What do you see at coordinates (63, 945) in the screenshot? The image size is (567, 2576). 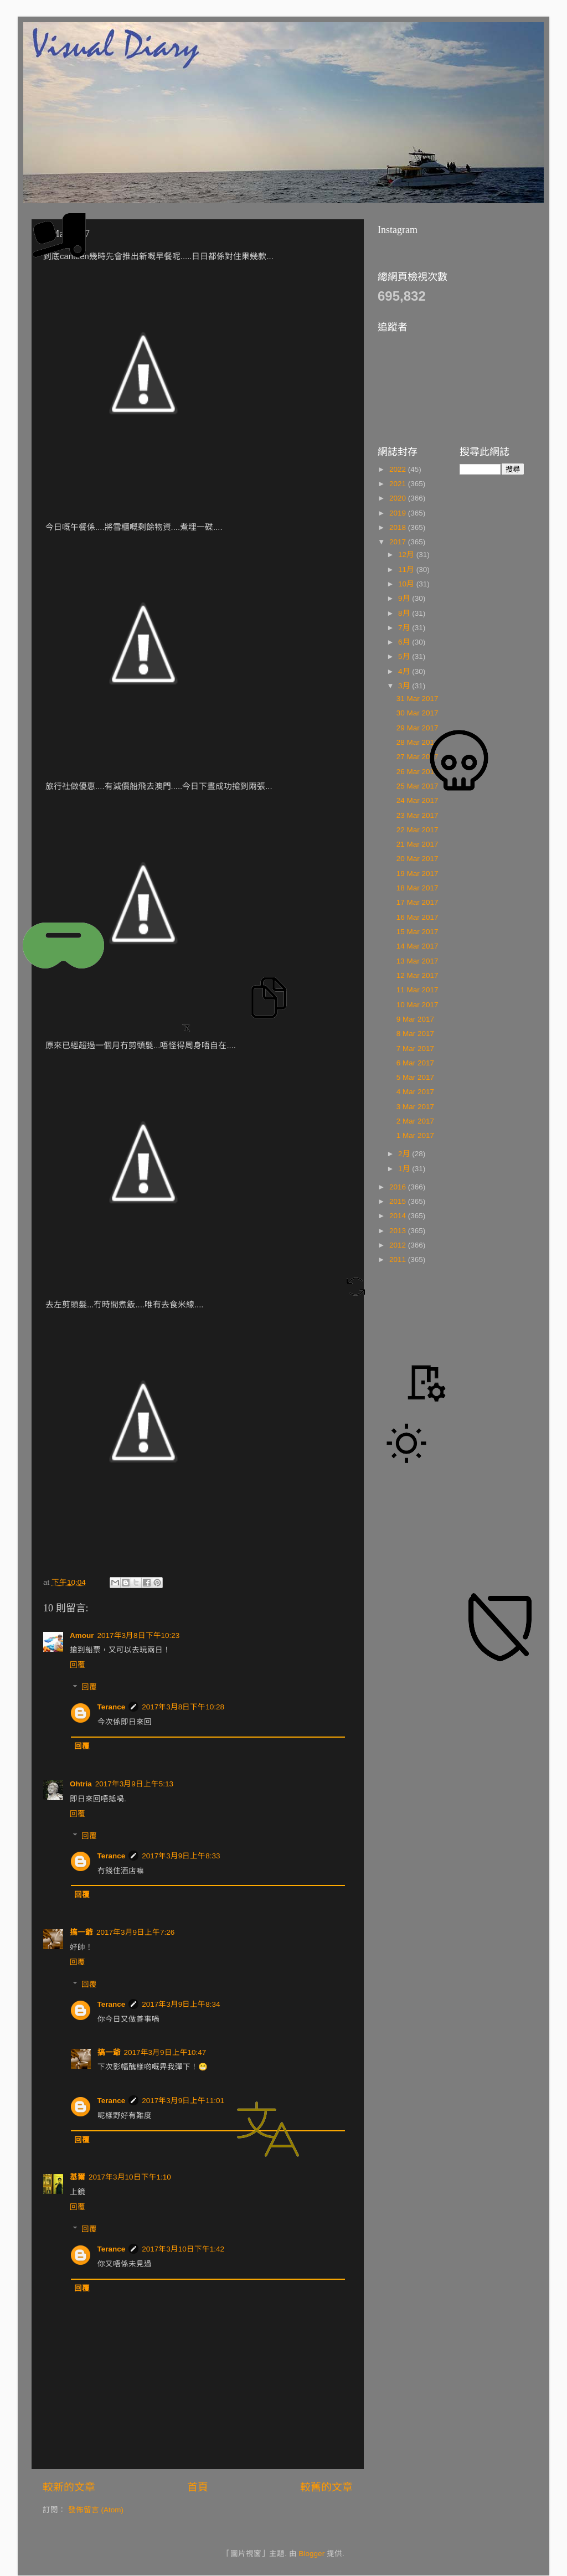 I see `access virtual reality or AR settings` at bounding box center [63, 945].